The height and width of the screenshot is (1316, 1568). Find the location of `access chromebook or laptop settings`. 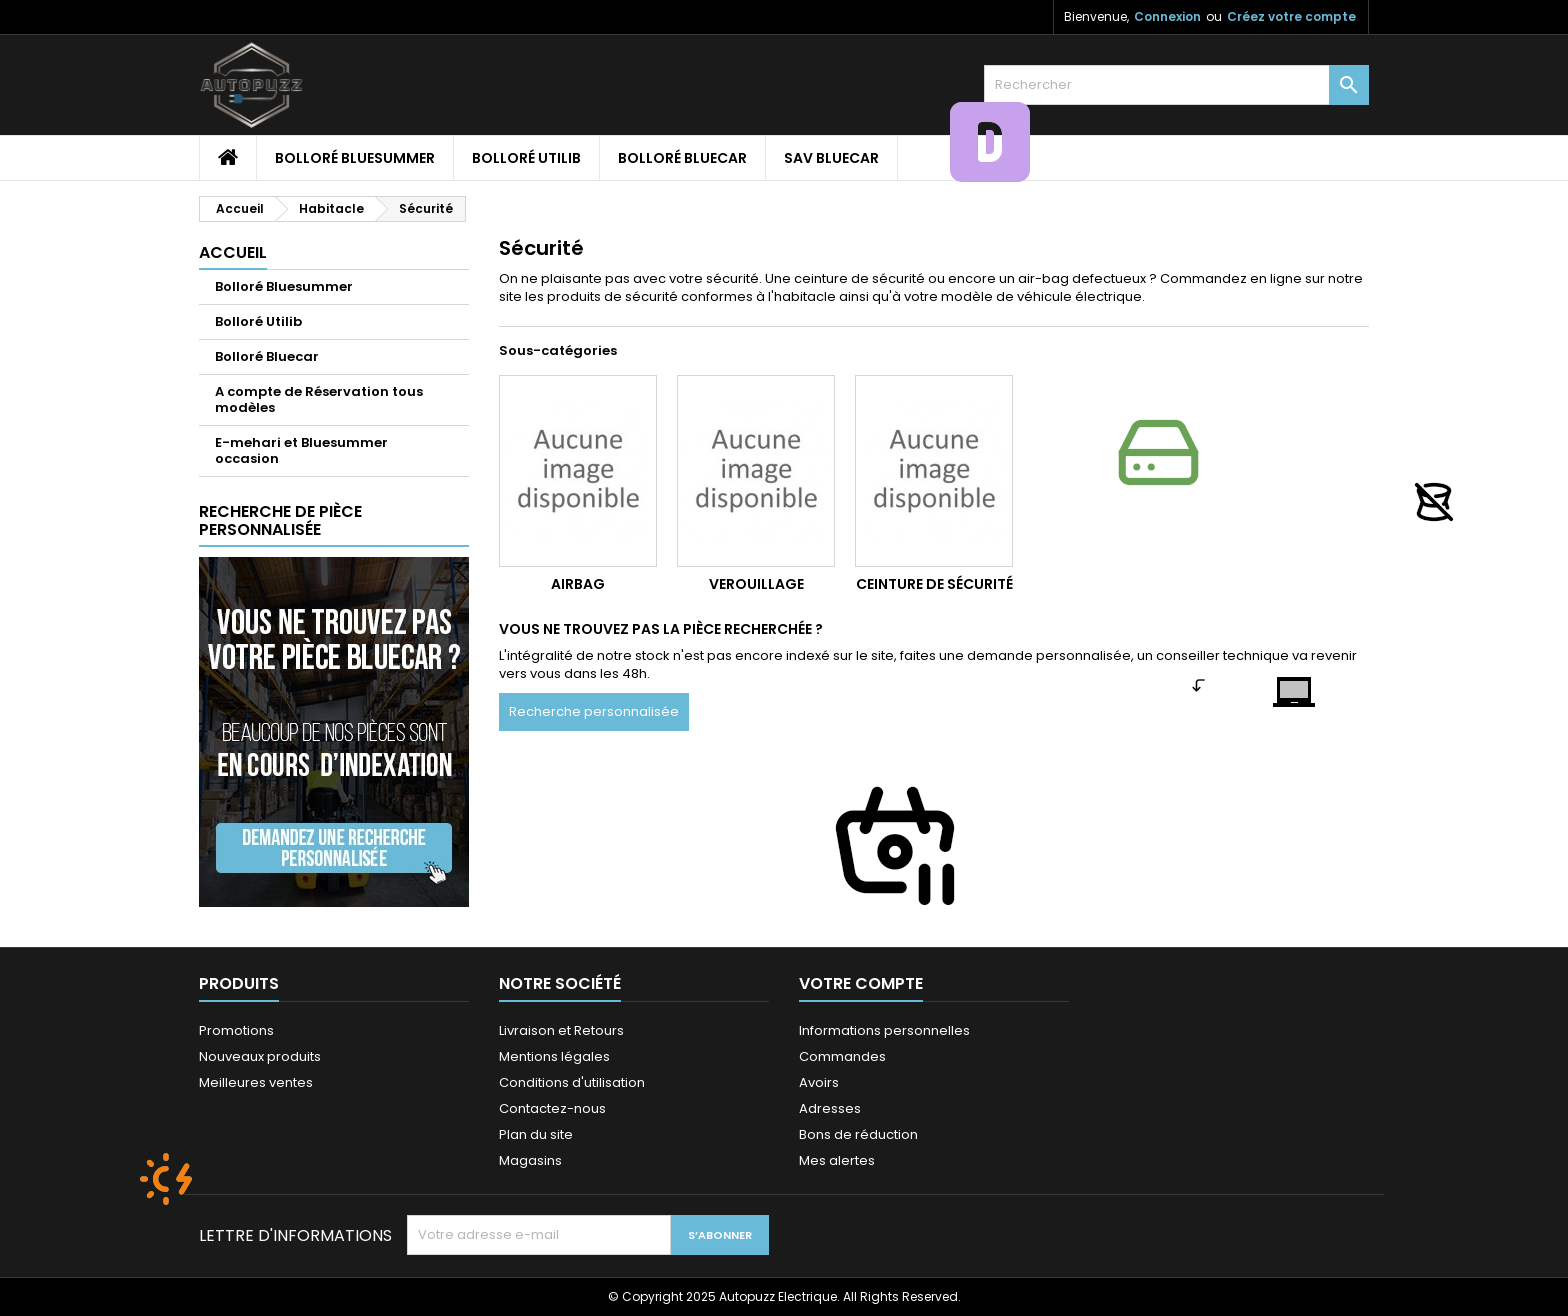

access chromebook or laptop settings is located at coordinates (1294, 693).